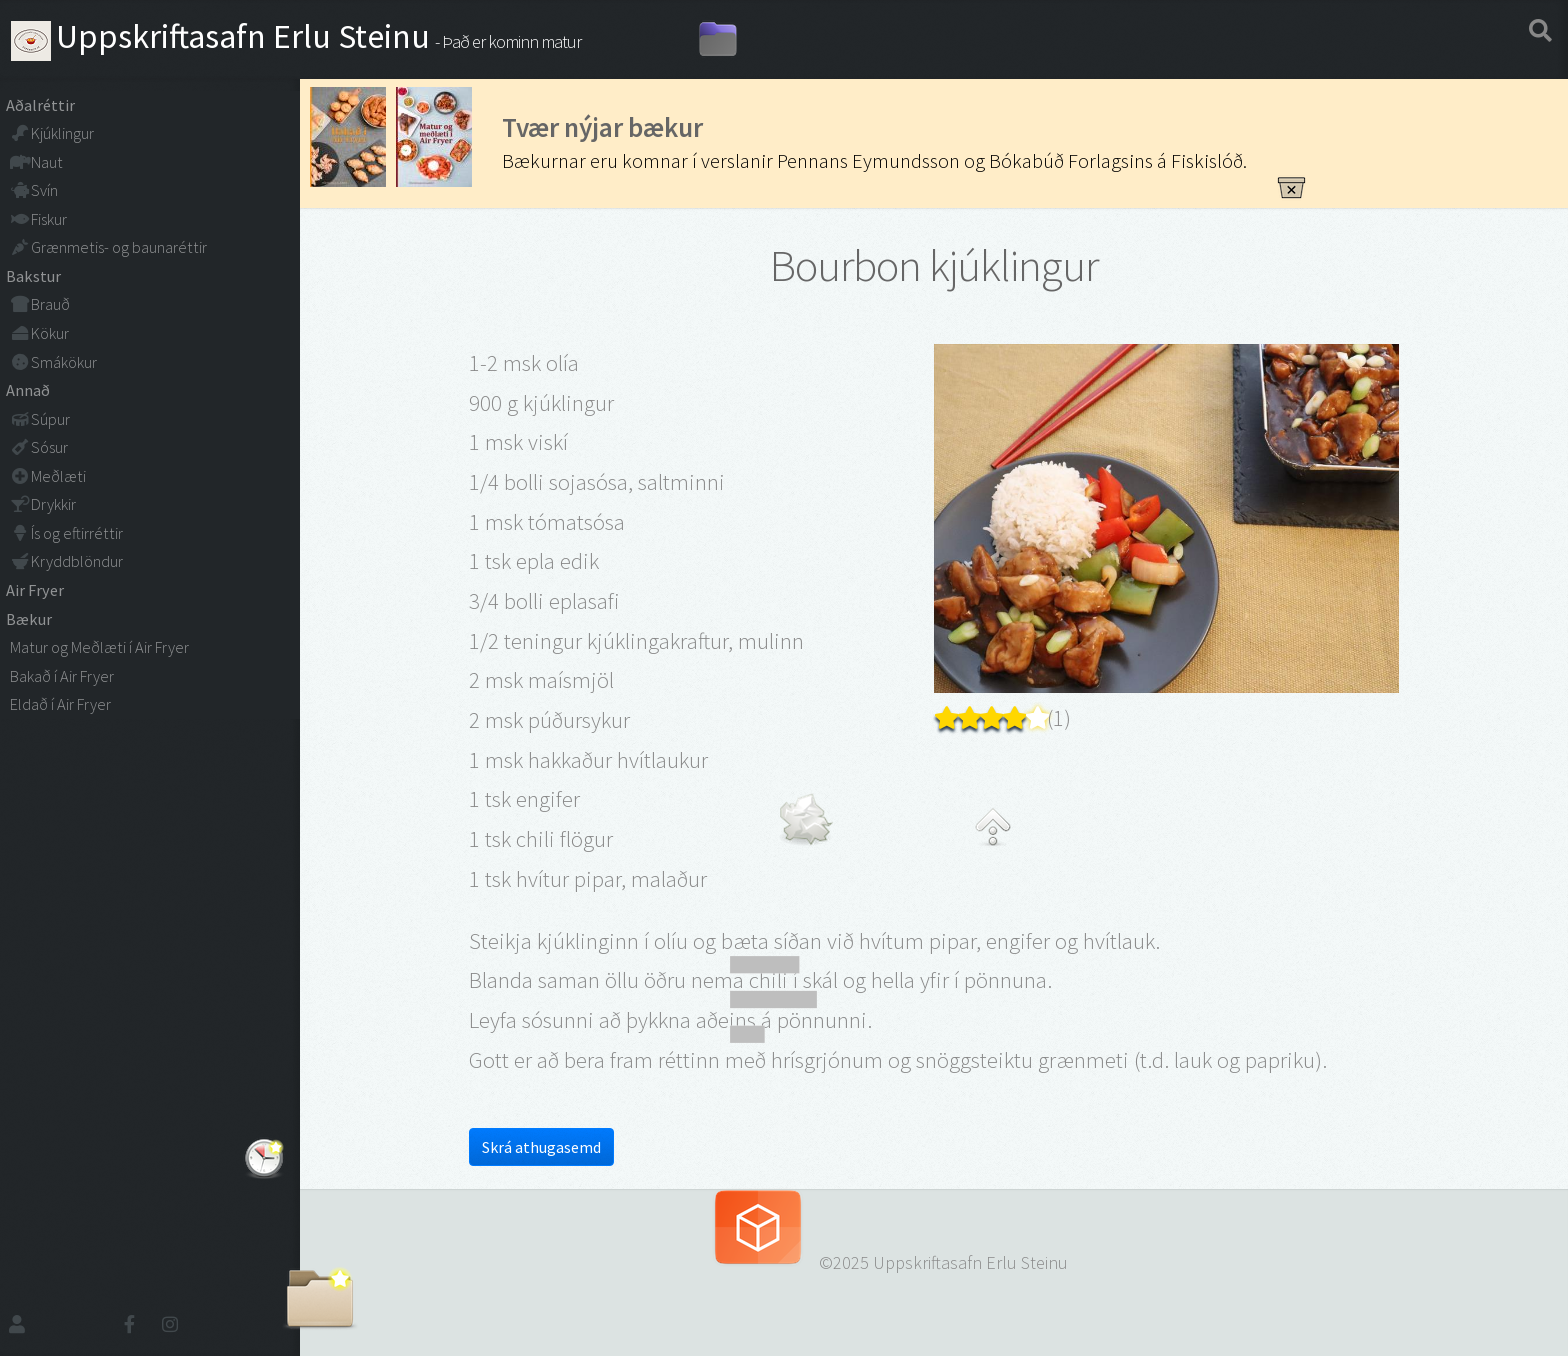 This screenshot has height=1356, width=1568. I want to click on open a 3D model file, so click(758, 1224).